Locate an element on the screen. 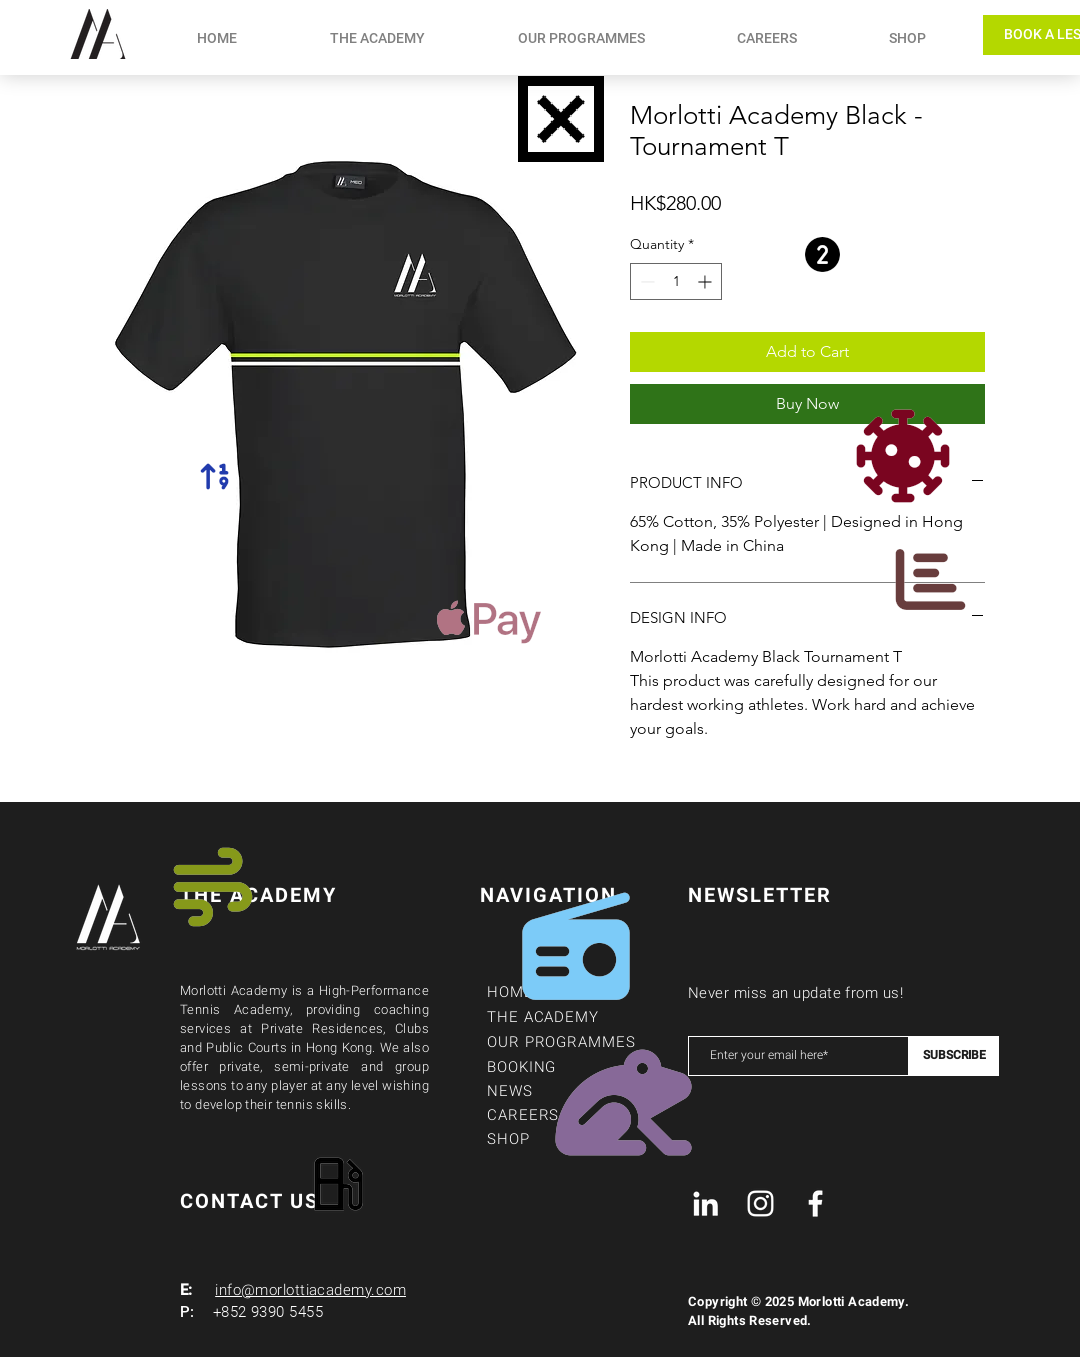  indicates current wind conditions is located at coordinates (213, 887).